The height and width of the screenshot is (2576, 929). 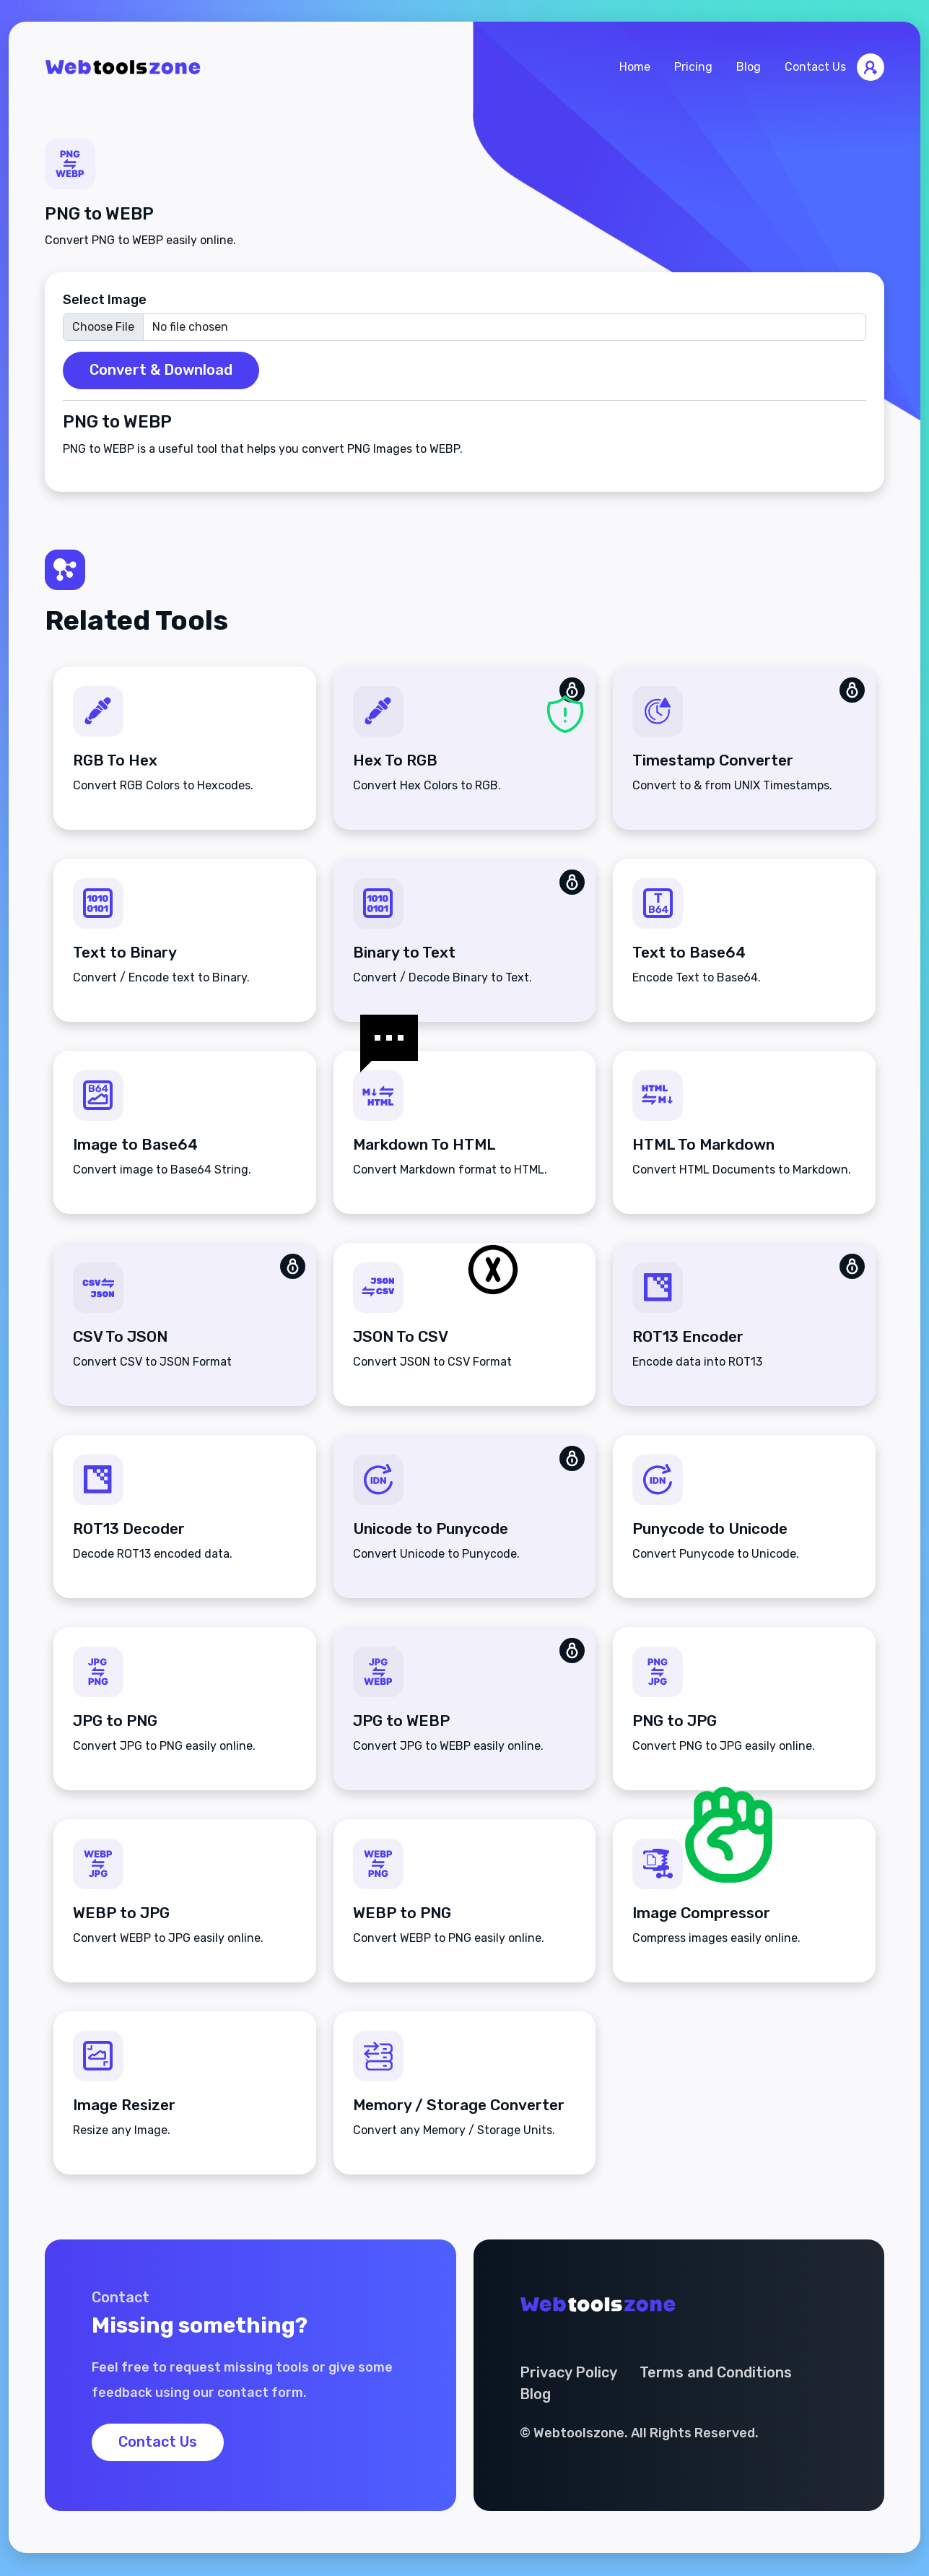 What do you see at coordinates (565, 714) in the screenshot?
I see `security warning or alert detected` at bounding box center [565, 714].